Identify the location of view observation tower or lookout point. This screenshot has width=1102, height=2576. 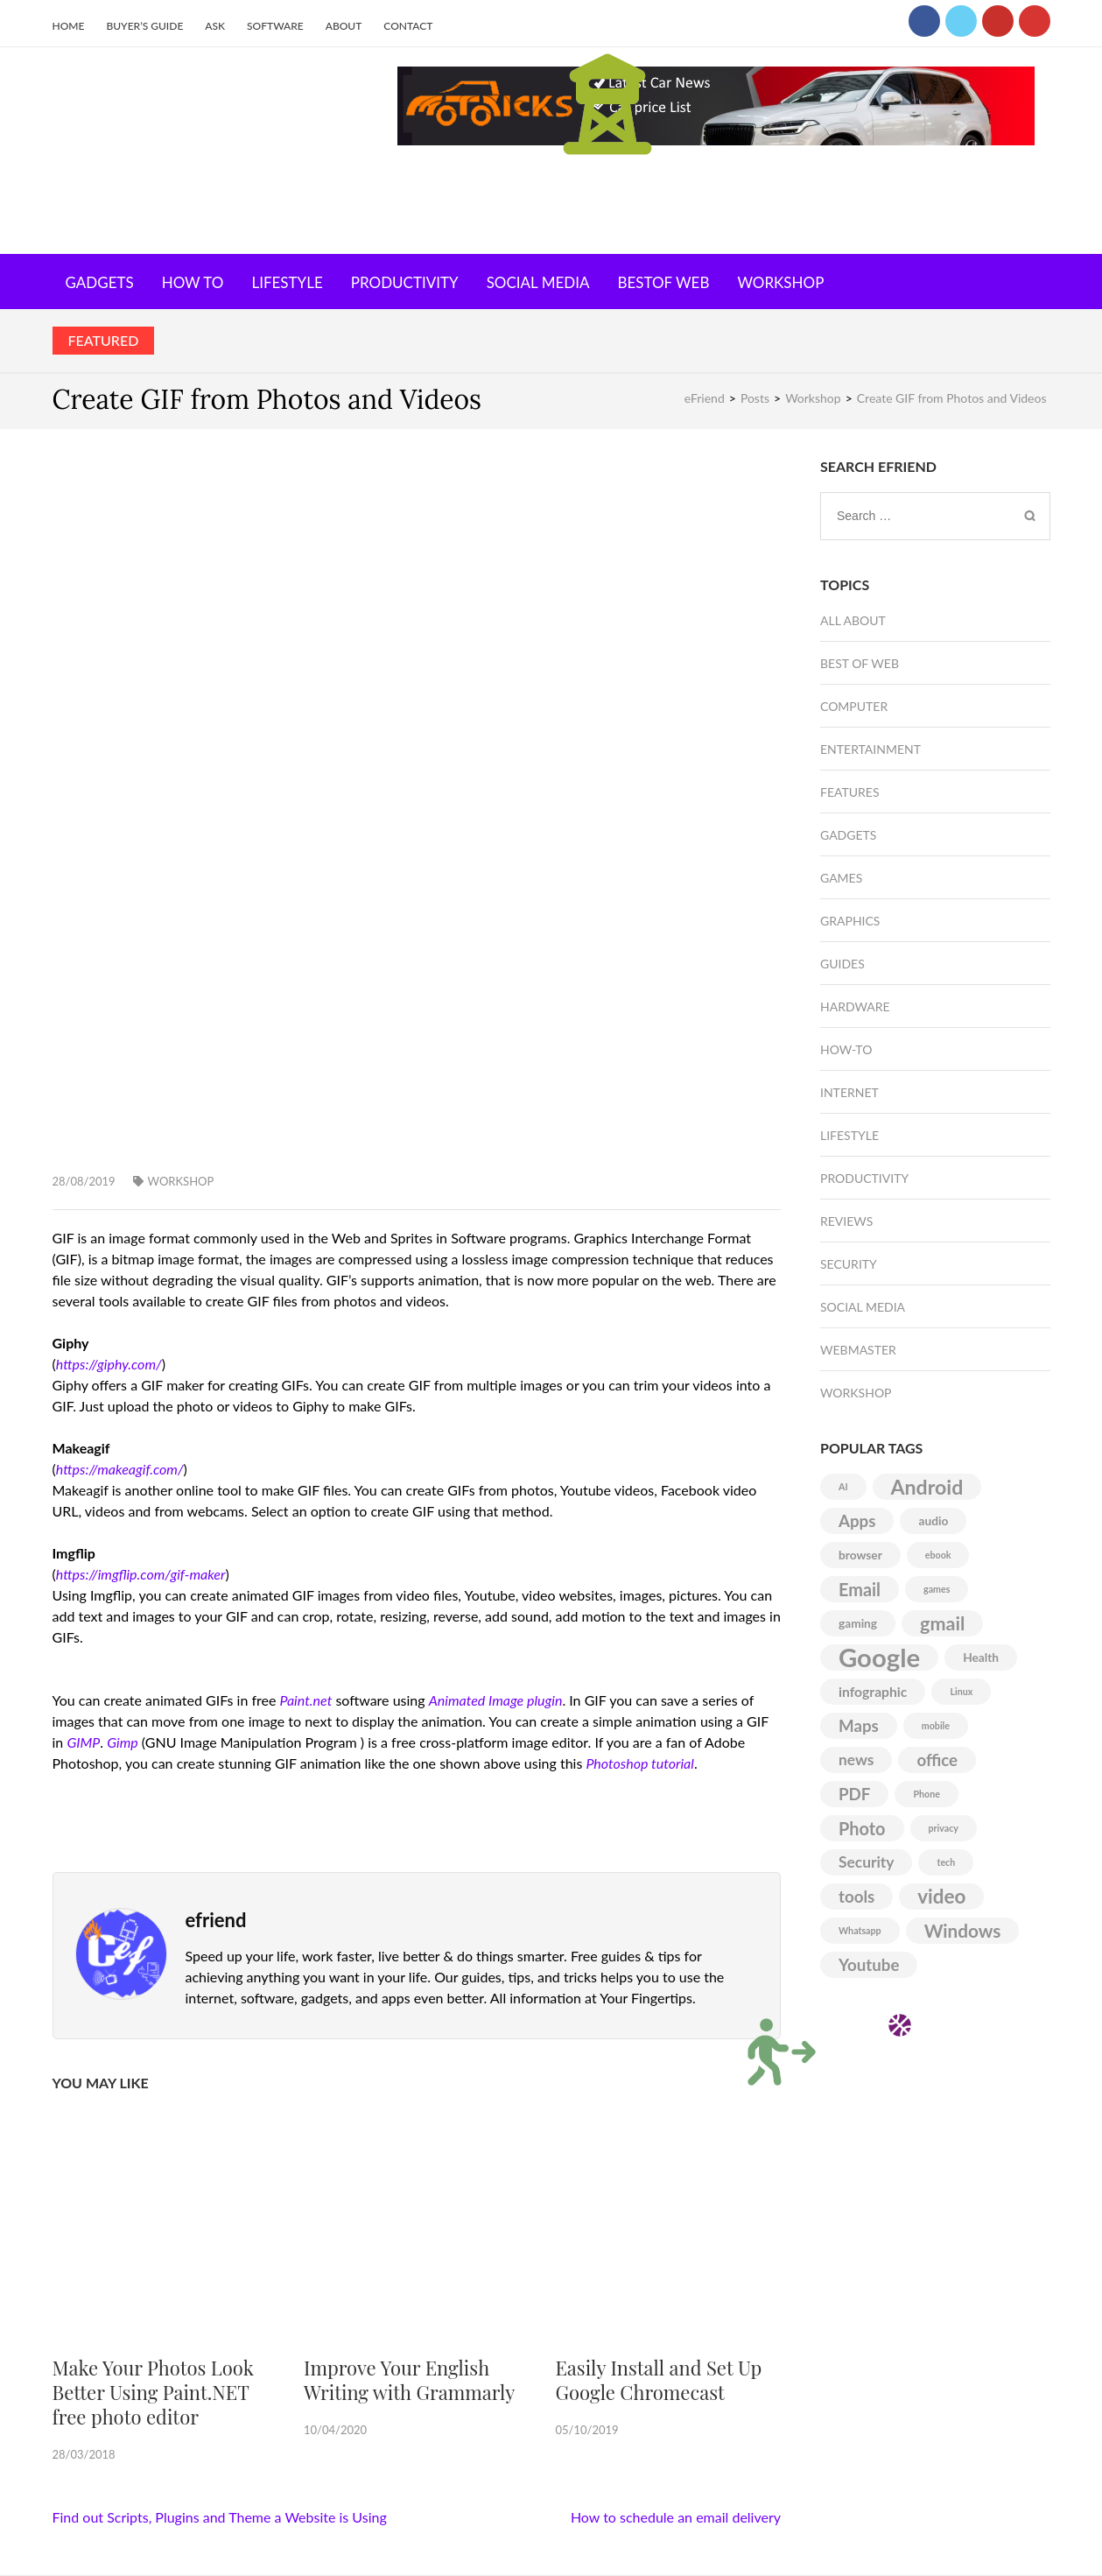
(607, 104).